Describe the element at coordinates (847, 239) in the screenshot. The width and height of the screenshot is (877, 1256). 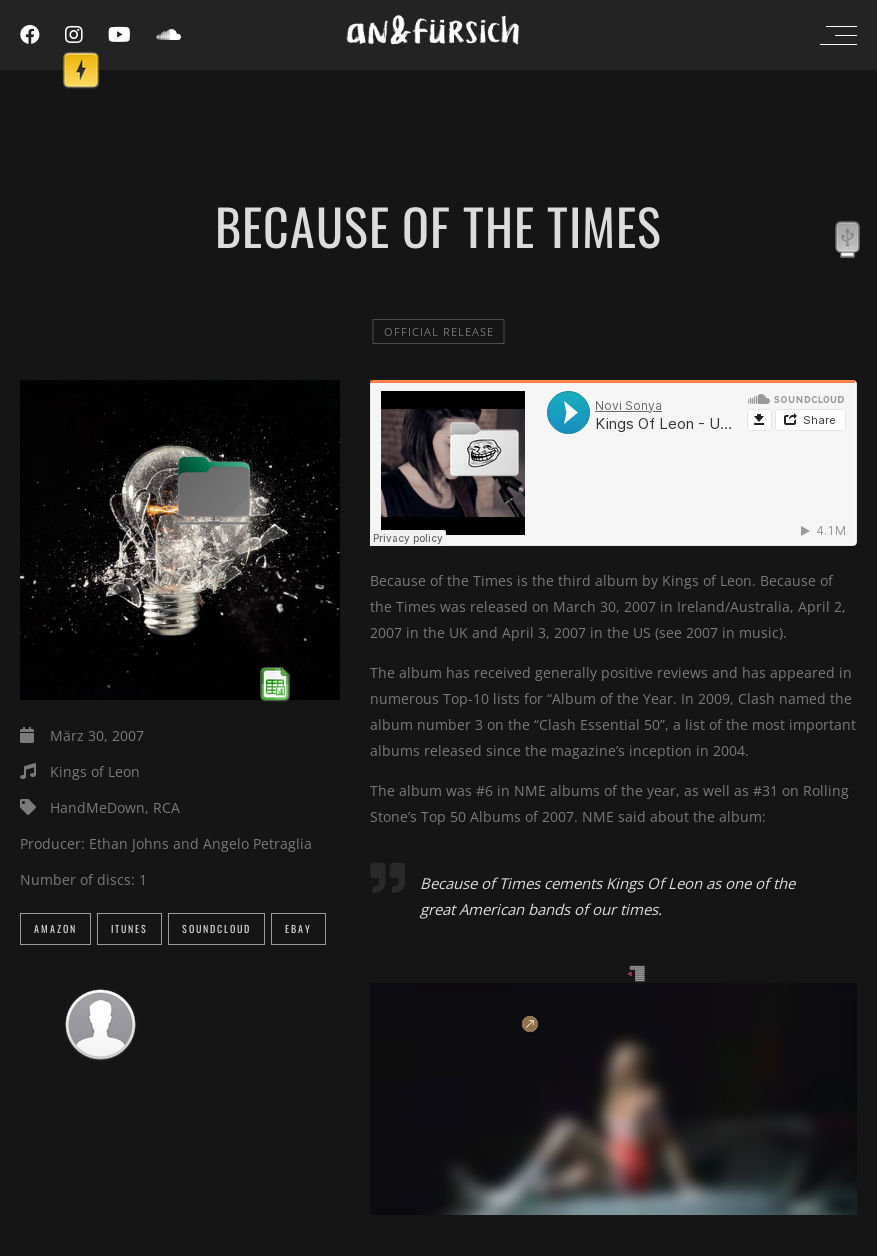
I see `eject removable USB storage device` at that location.